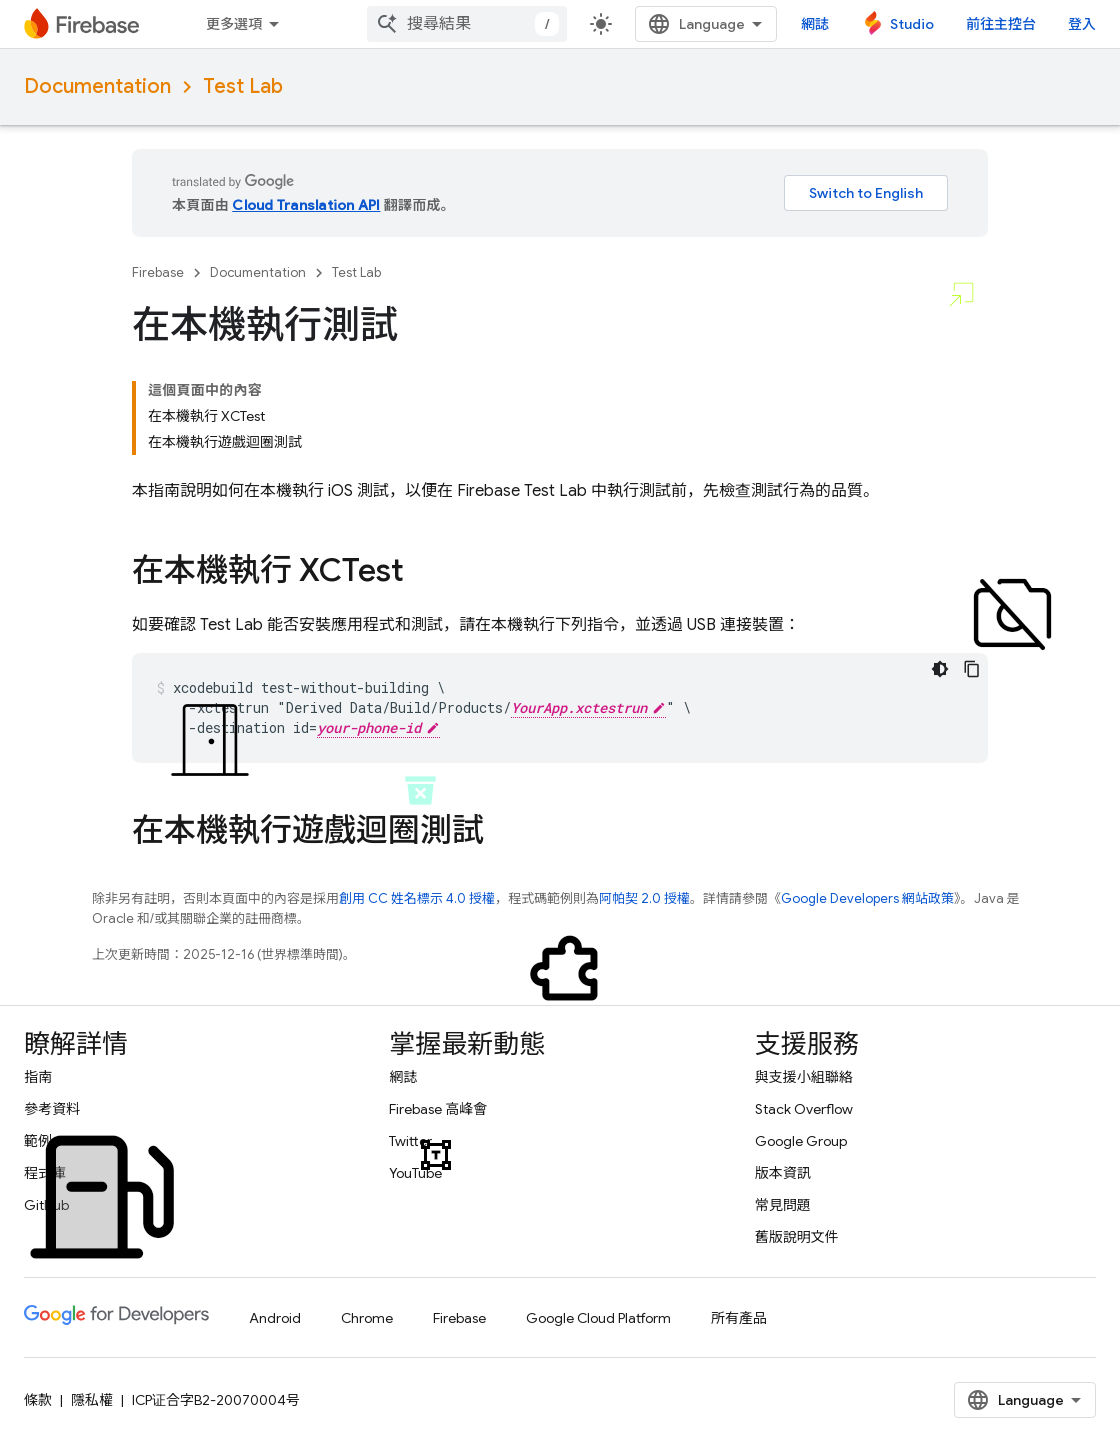 The height and width of the screenshot is (1442, 1120). What do you see at coordinates (1012, 614) in the screenshot?
I see `camera access is disabled` at bounding box center [1012, 614].